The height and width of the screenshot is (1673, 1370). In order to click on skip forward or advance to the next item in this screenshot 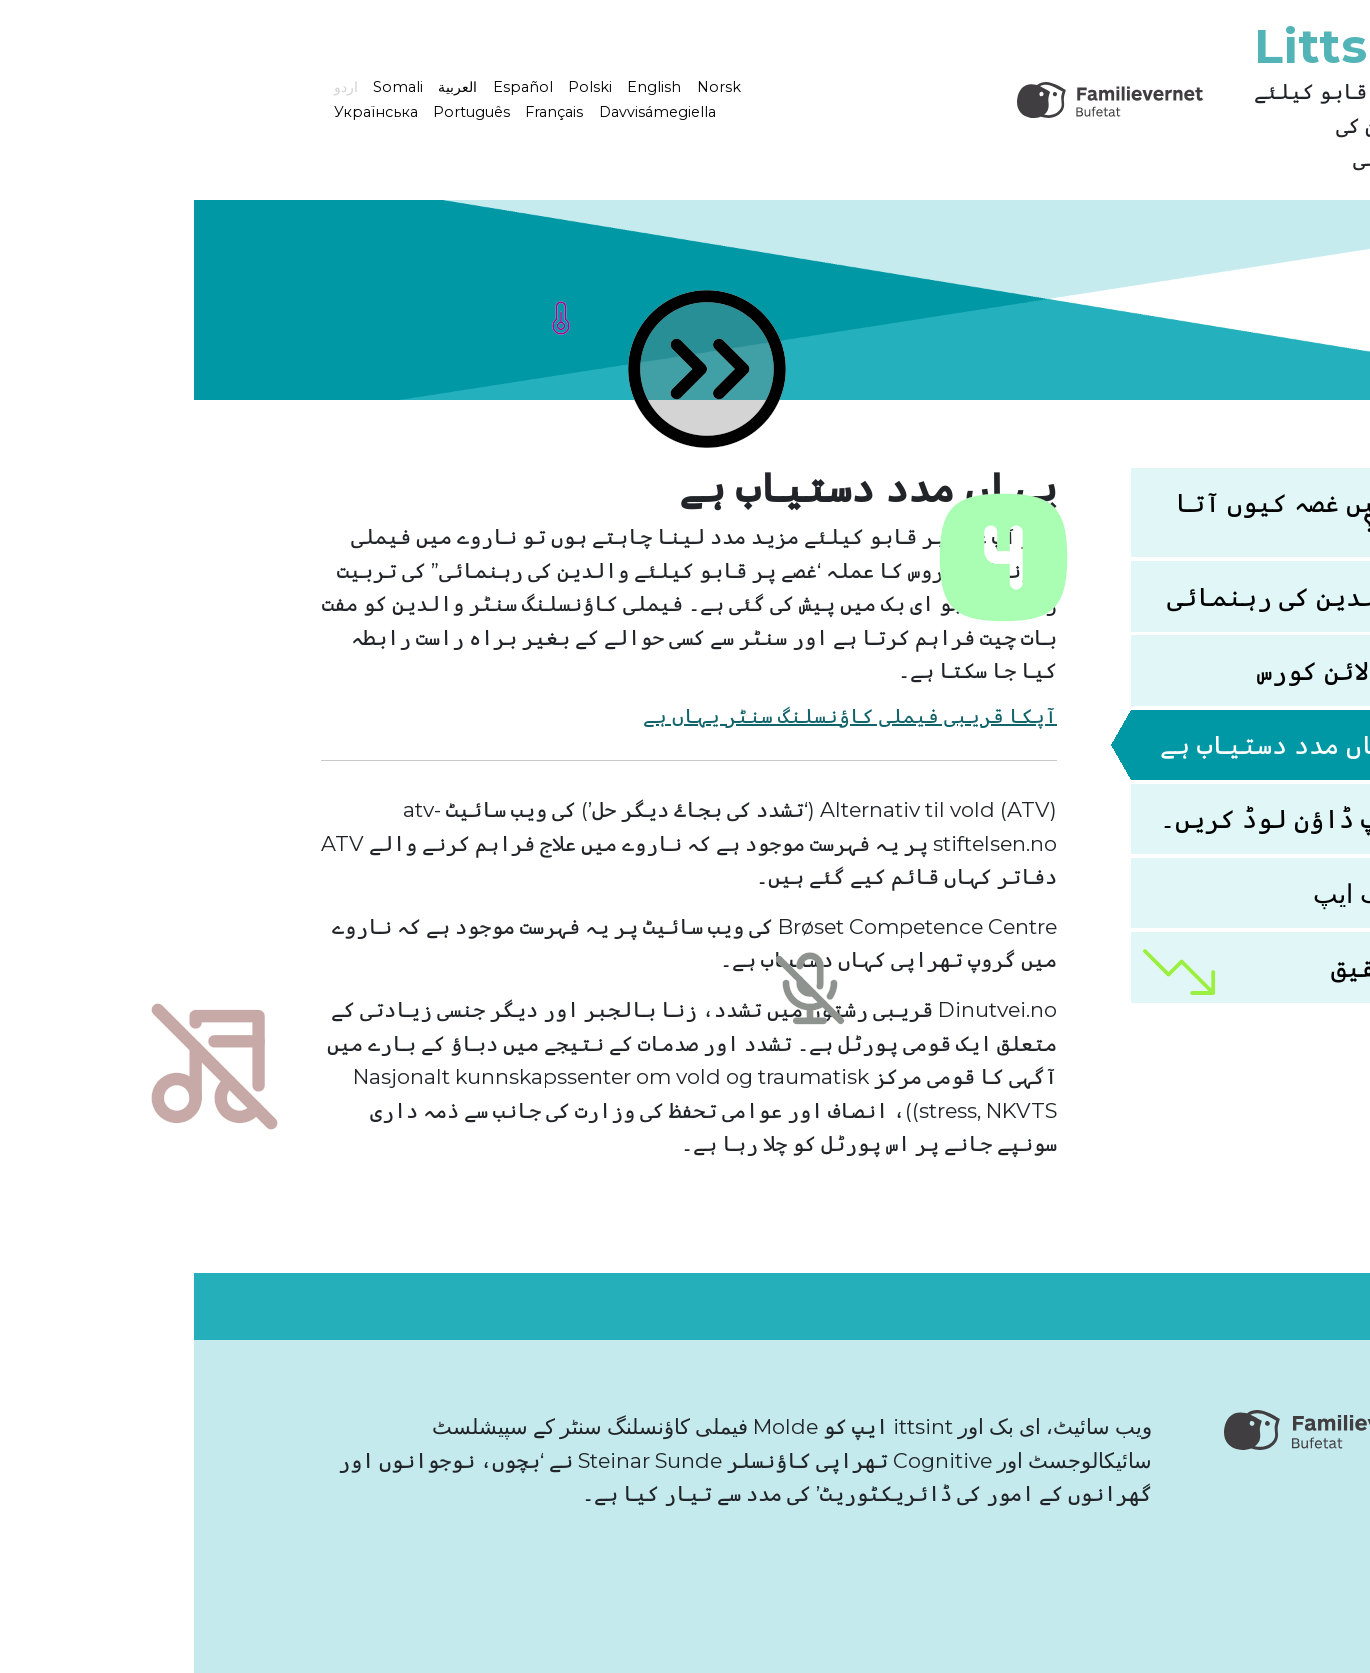, I will do `click(707, 369)`.